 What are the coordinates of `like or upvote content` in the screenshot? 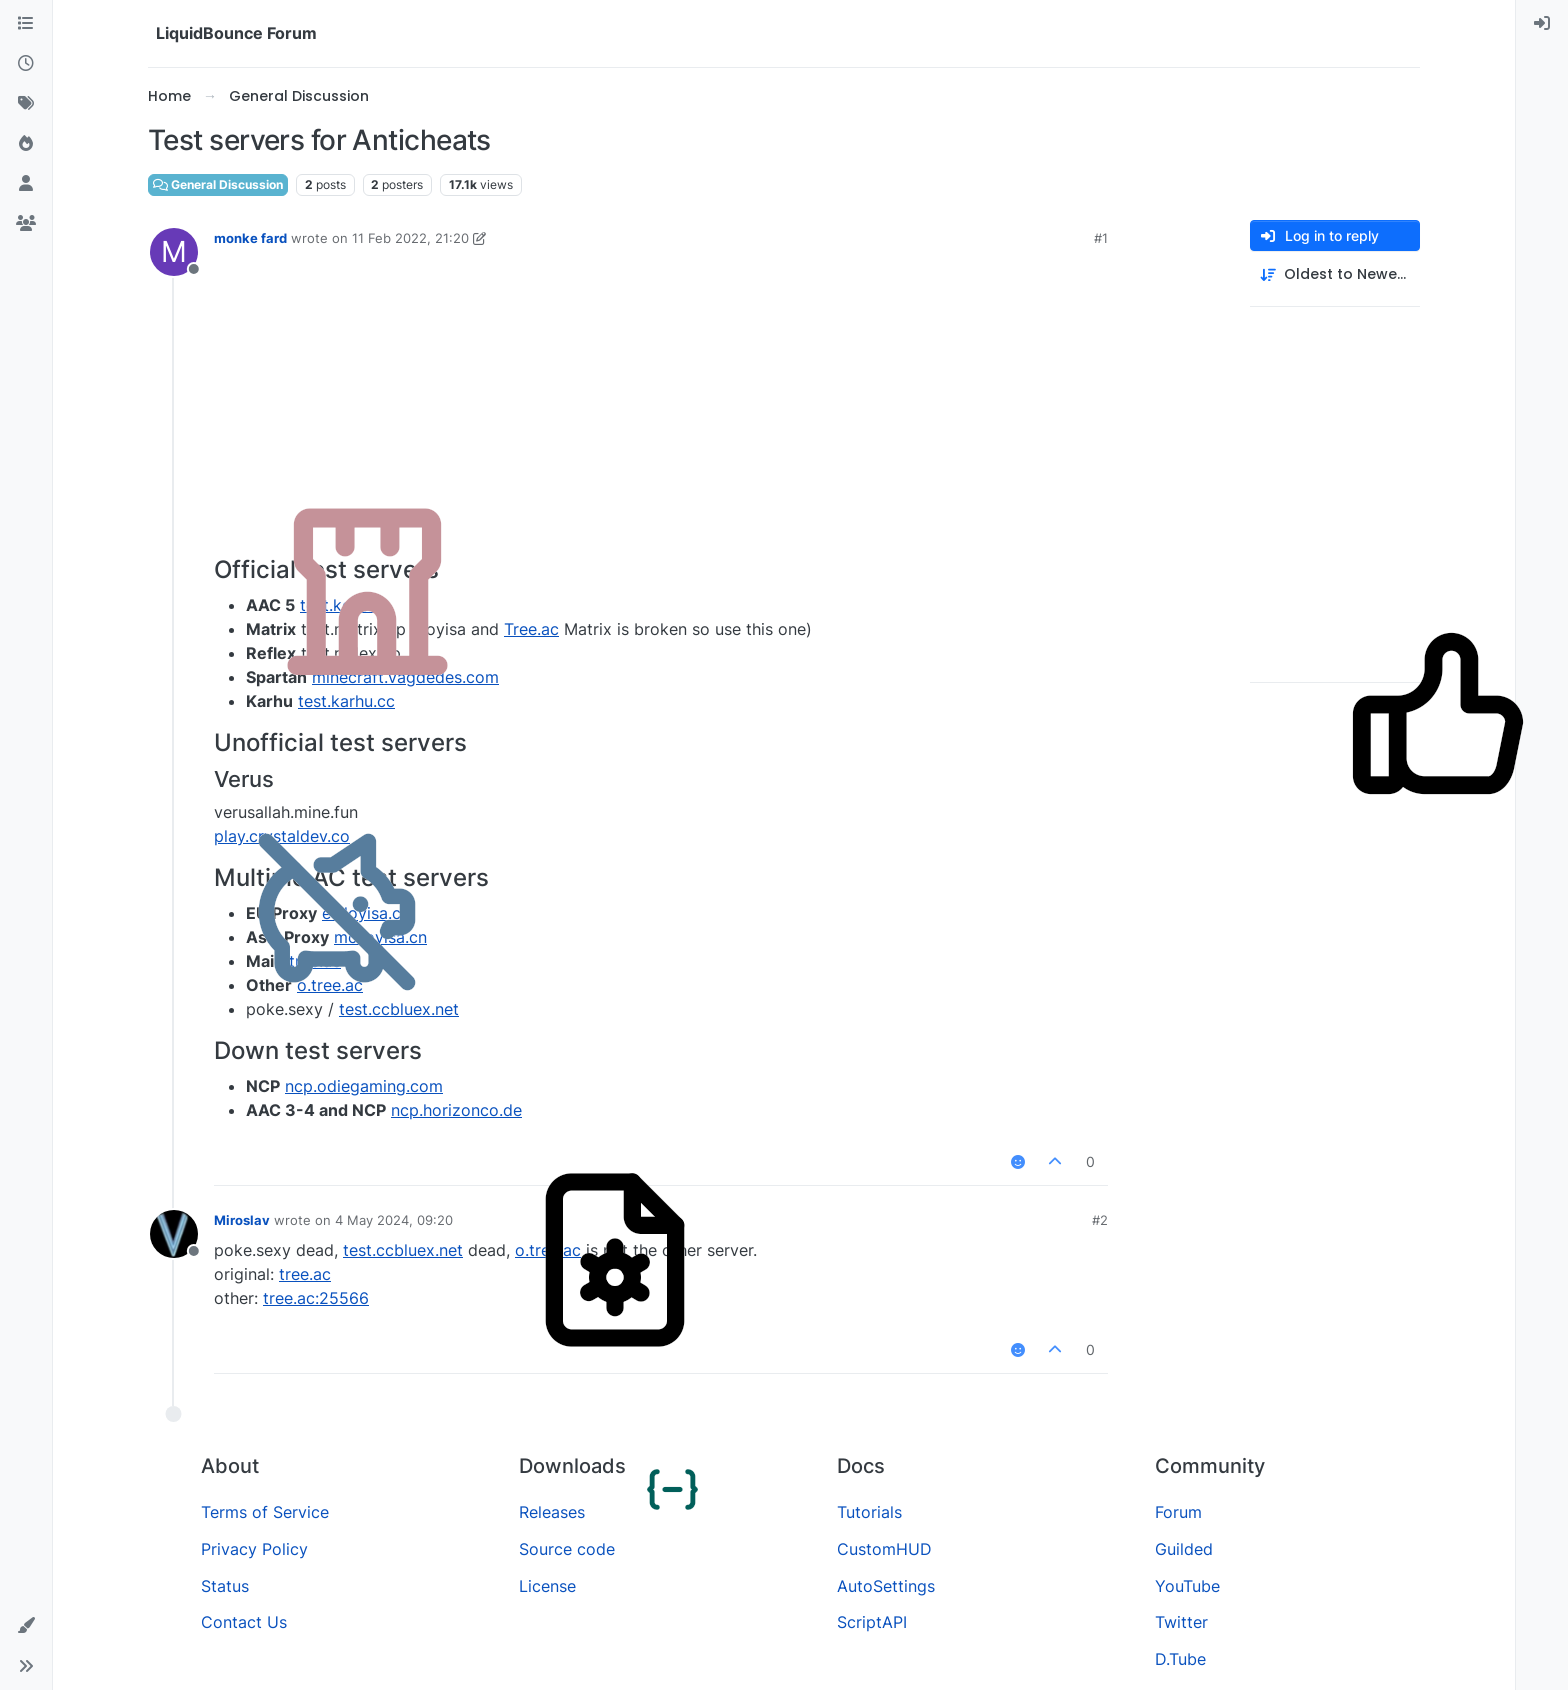 It's located at (1442, 713).